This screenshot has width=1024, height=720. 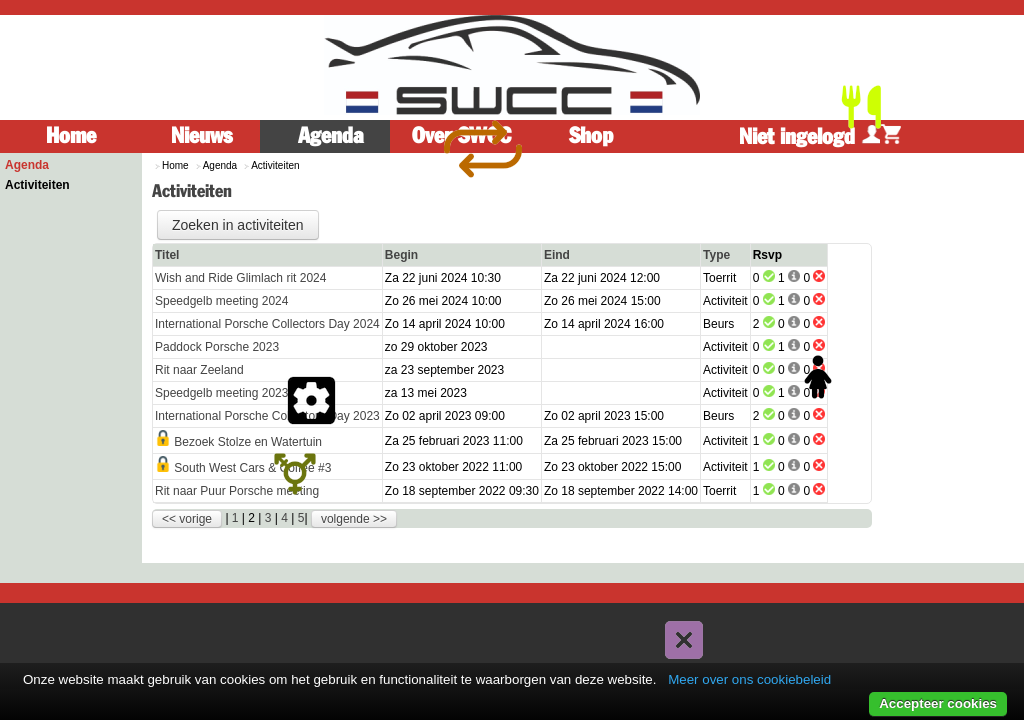 What do you see at coordinates (818, 377) in the screenshot?
I see `indicates child or kid-friendly content` at bounding box center [818, 377].